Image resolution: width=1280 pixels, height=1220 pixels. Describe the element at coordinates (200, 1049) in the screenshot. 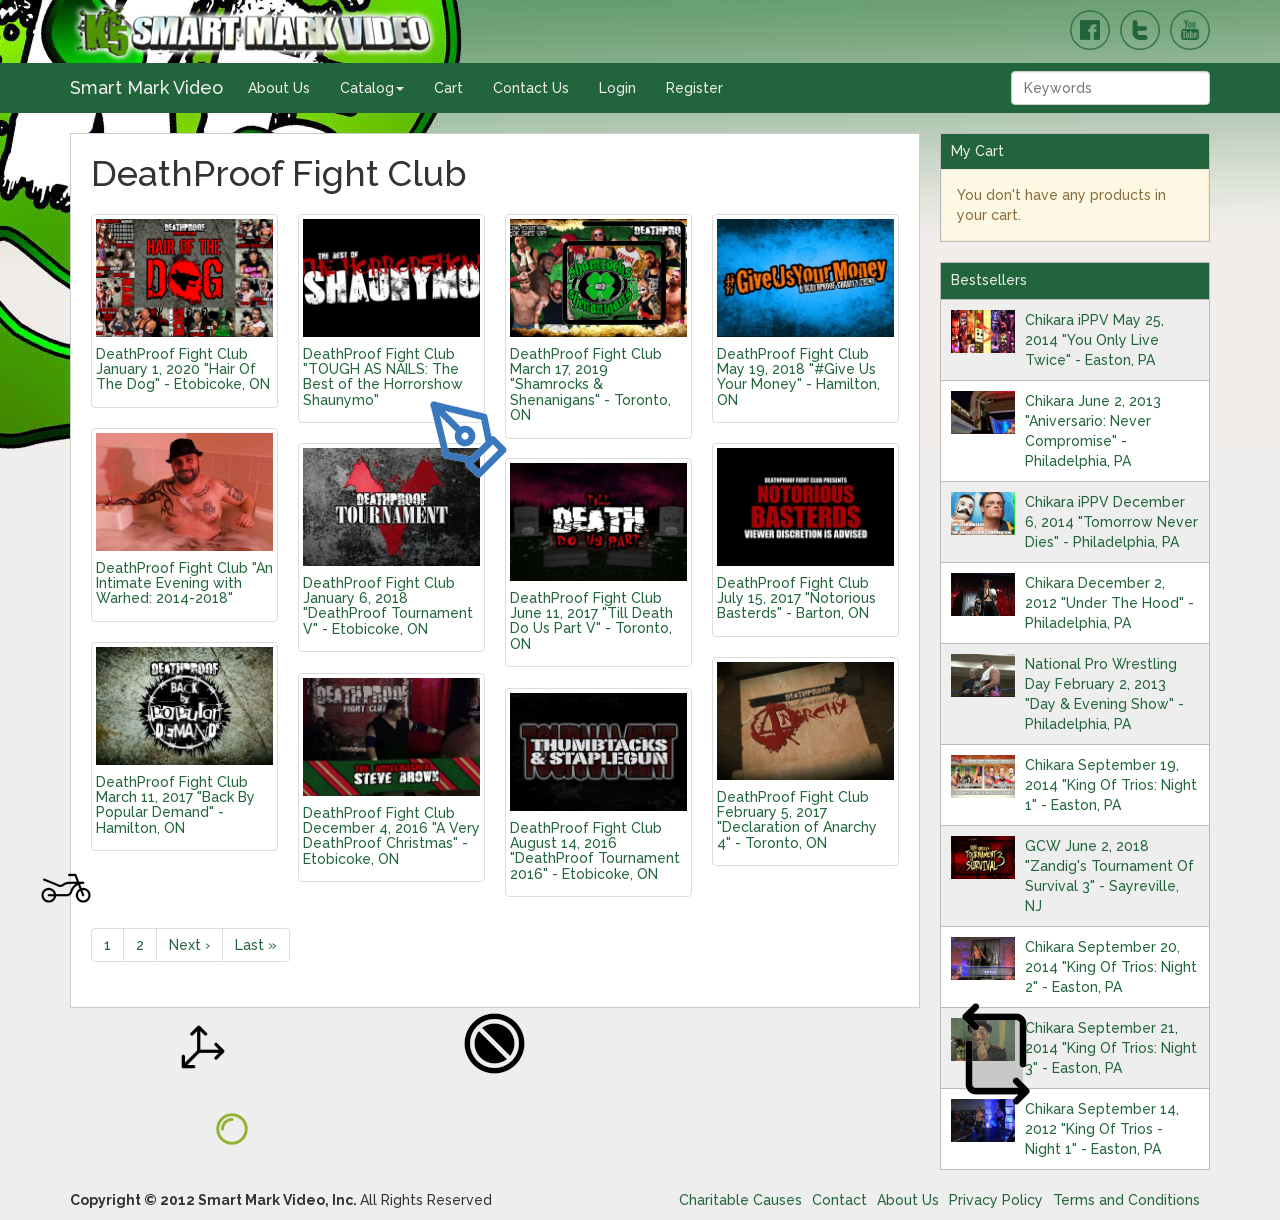

I see `switch to 3D view or coordinate system` at that location.